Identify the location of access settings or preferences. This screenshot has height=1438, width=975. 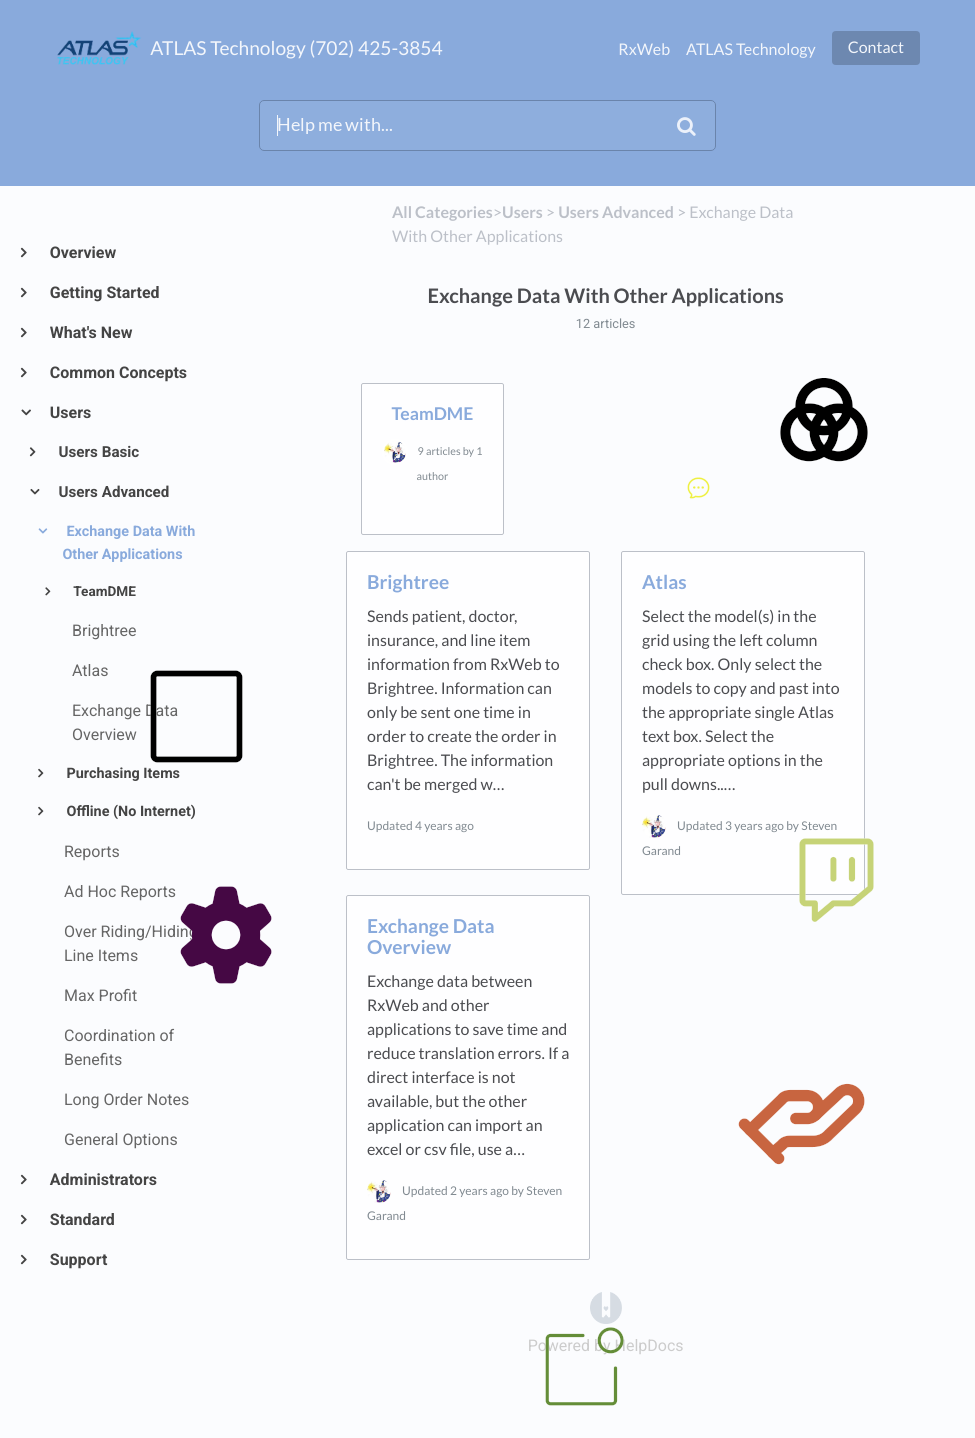
(226, 935).